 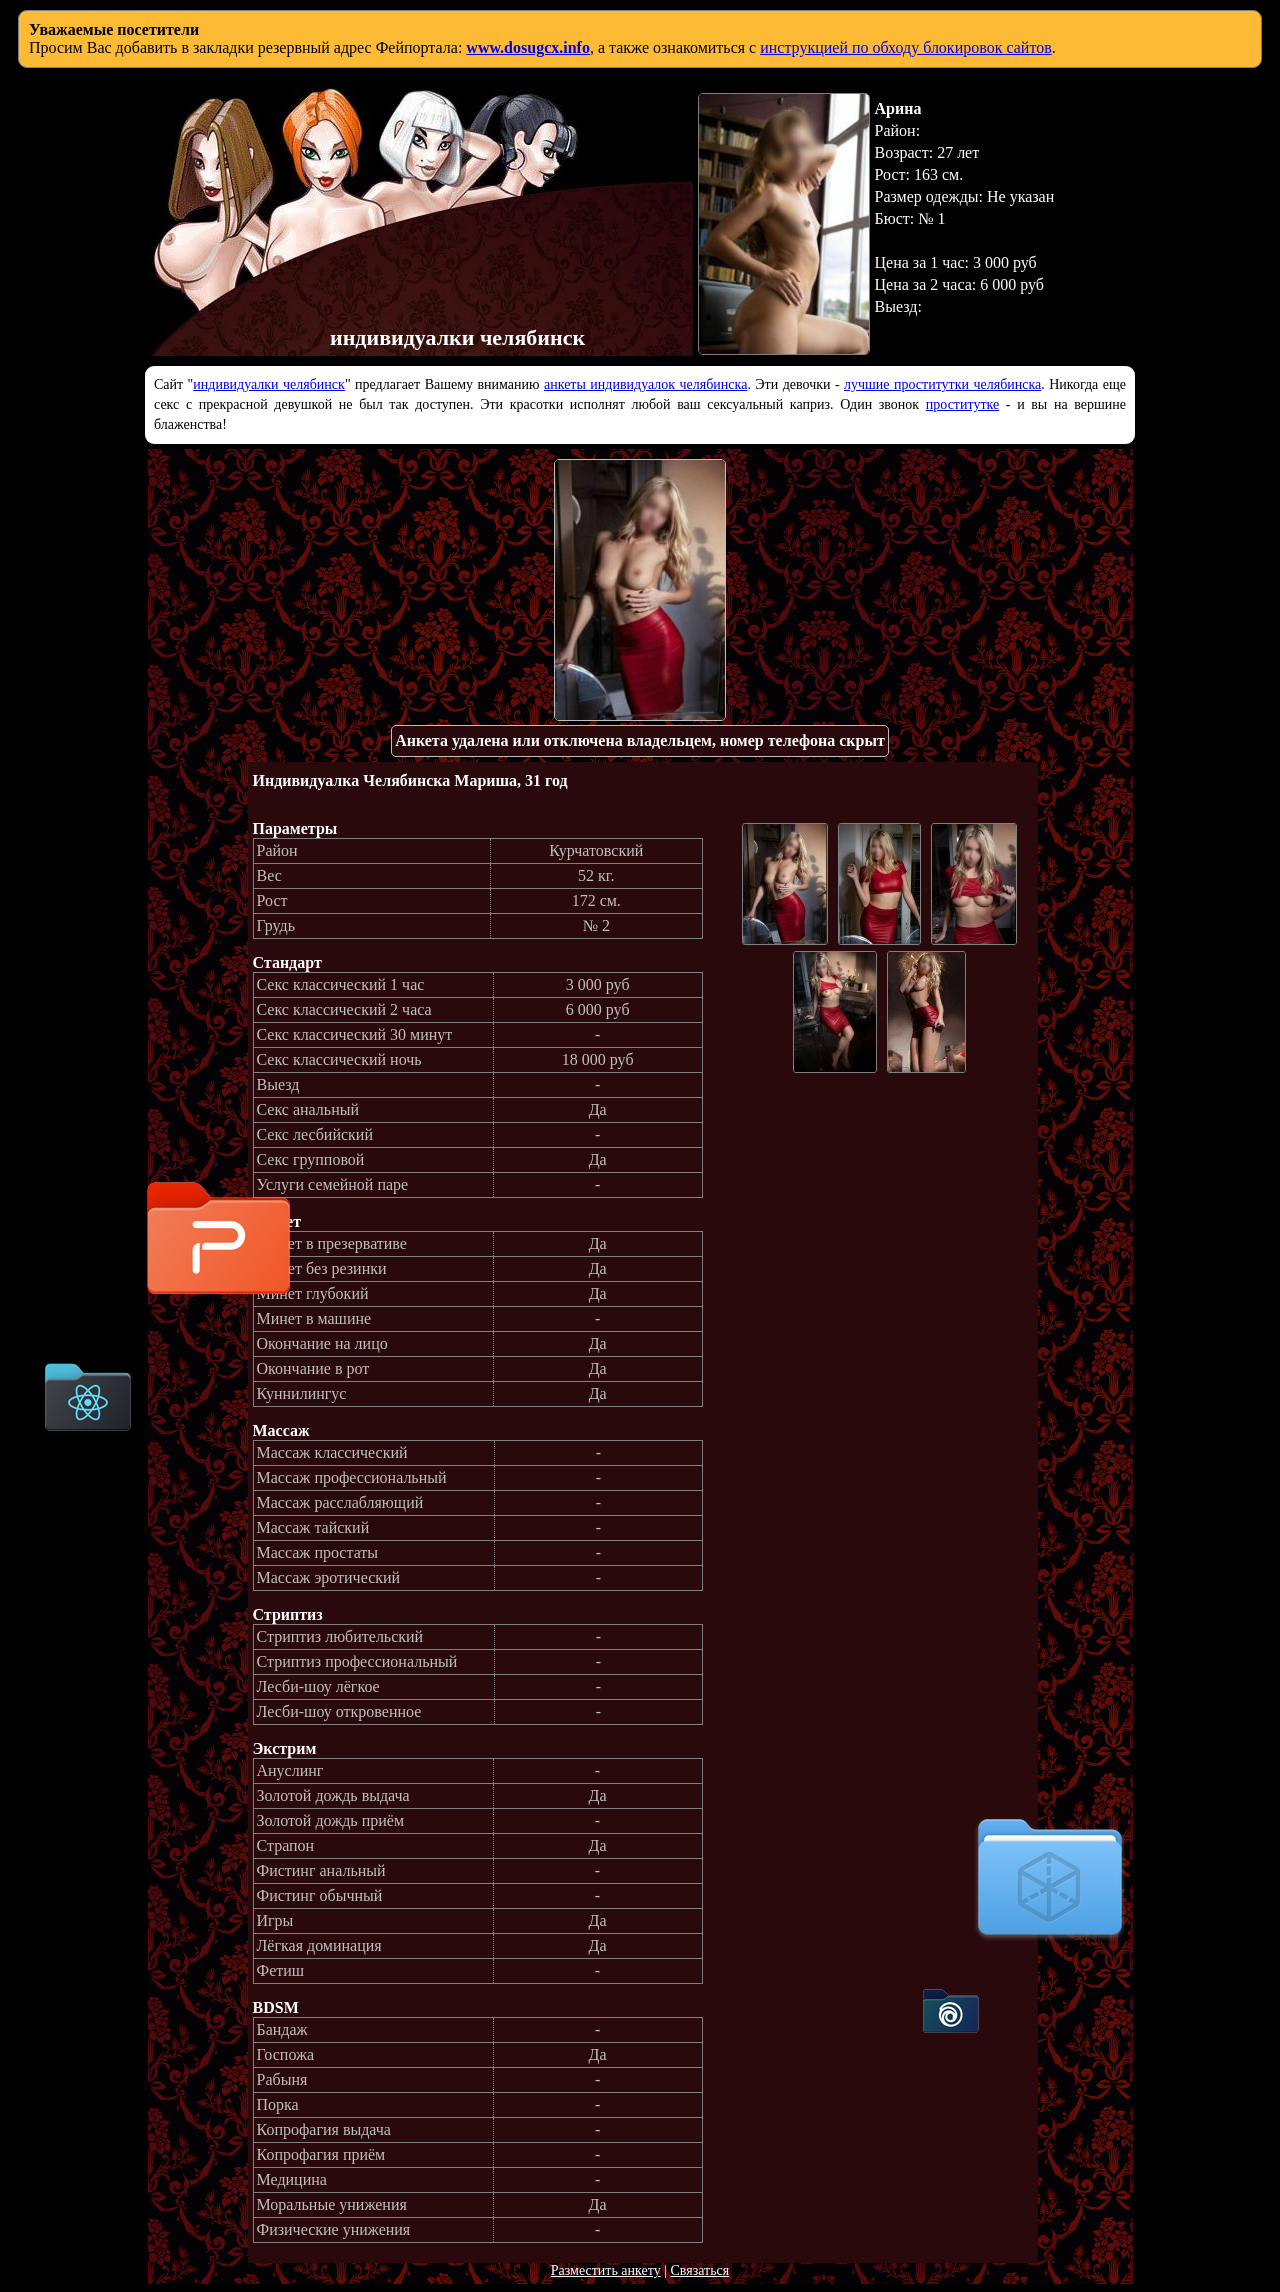 I want to click on open ubisoft connect (uplay) game files folder, so click(x=950, y=2012).